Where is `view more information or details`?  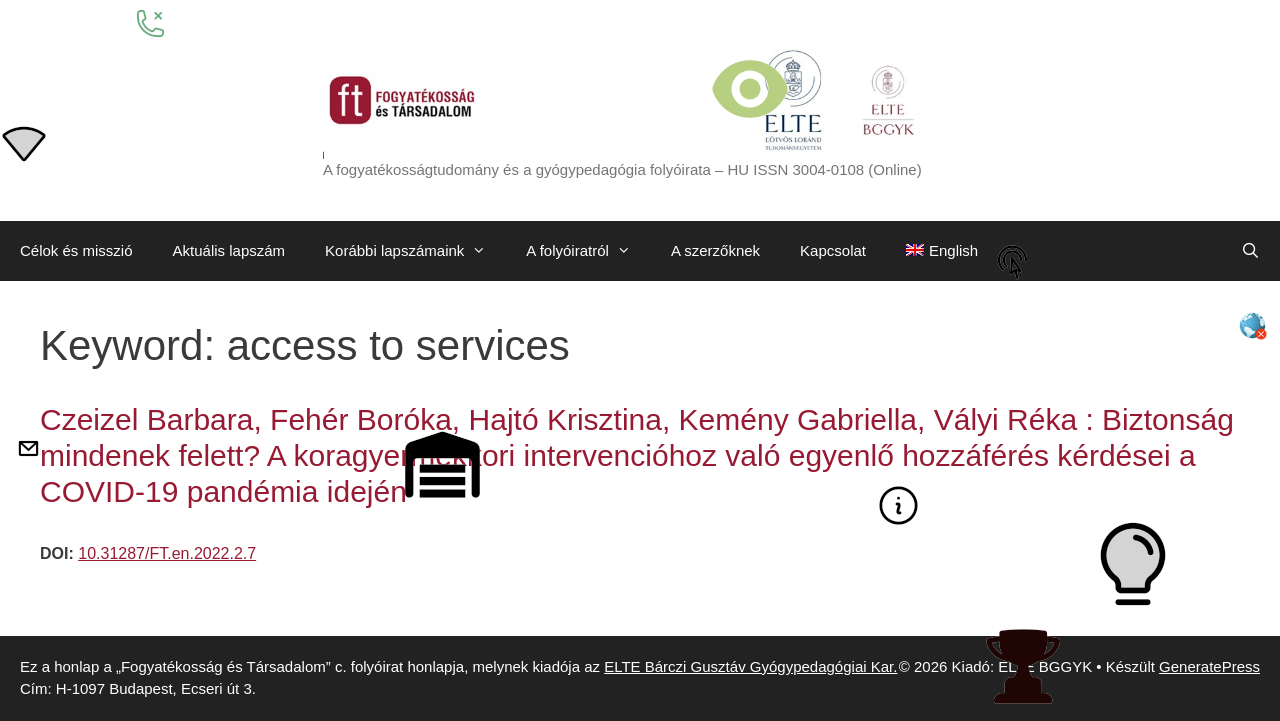 view more information or details is located at coordinates (898, 505).